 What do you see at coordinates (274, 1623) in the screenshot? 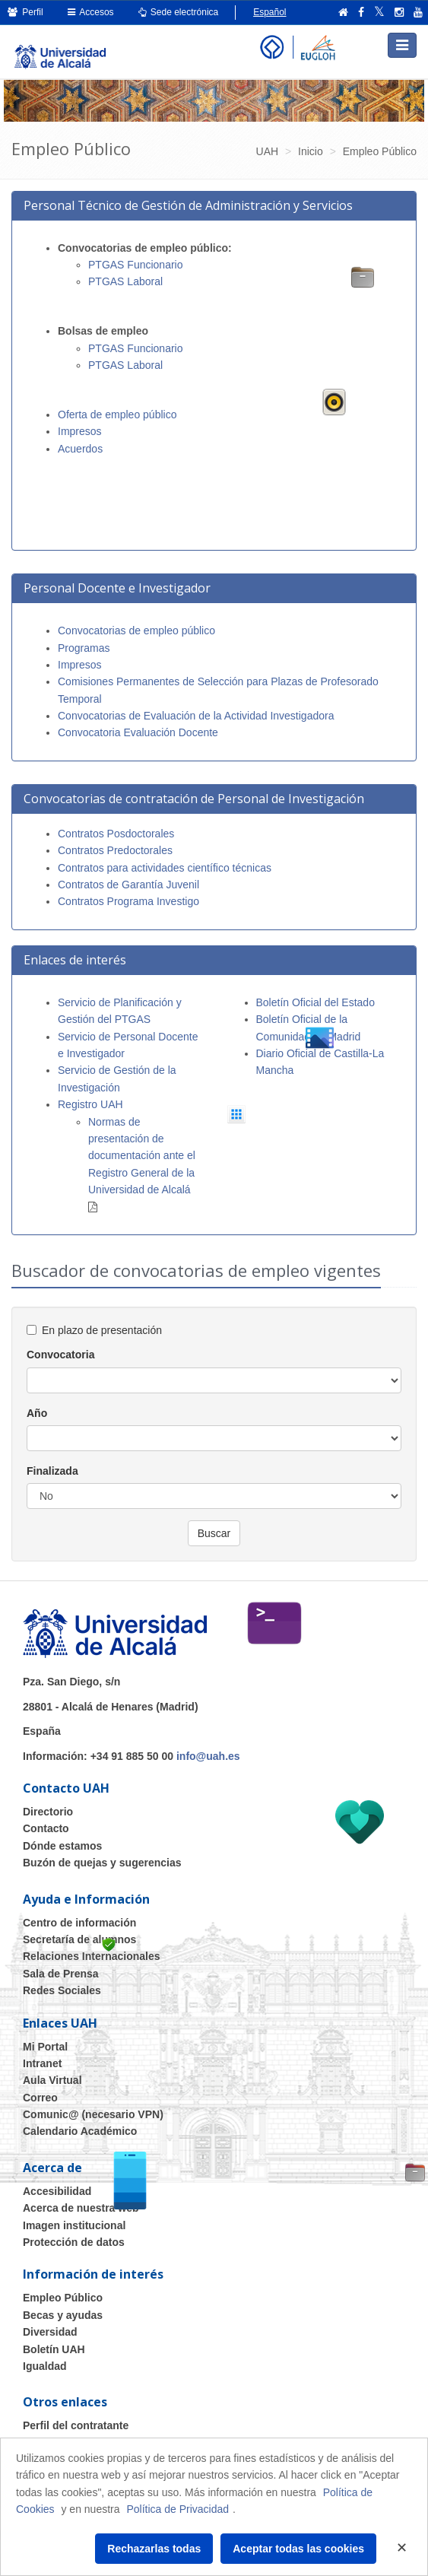
I see `open terminal with root/administrator privileges` at bounding box center [274, 1623].